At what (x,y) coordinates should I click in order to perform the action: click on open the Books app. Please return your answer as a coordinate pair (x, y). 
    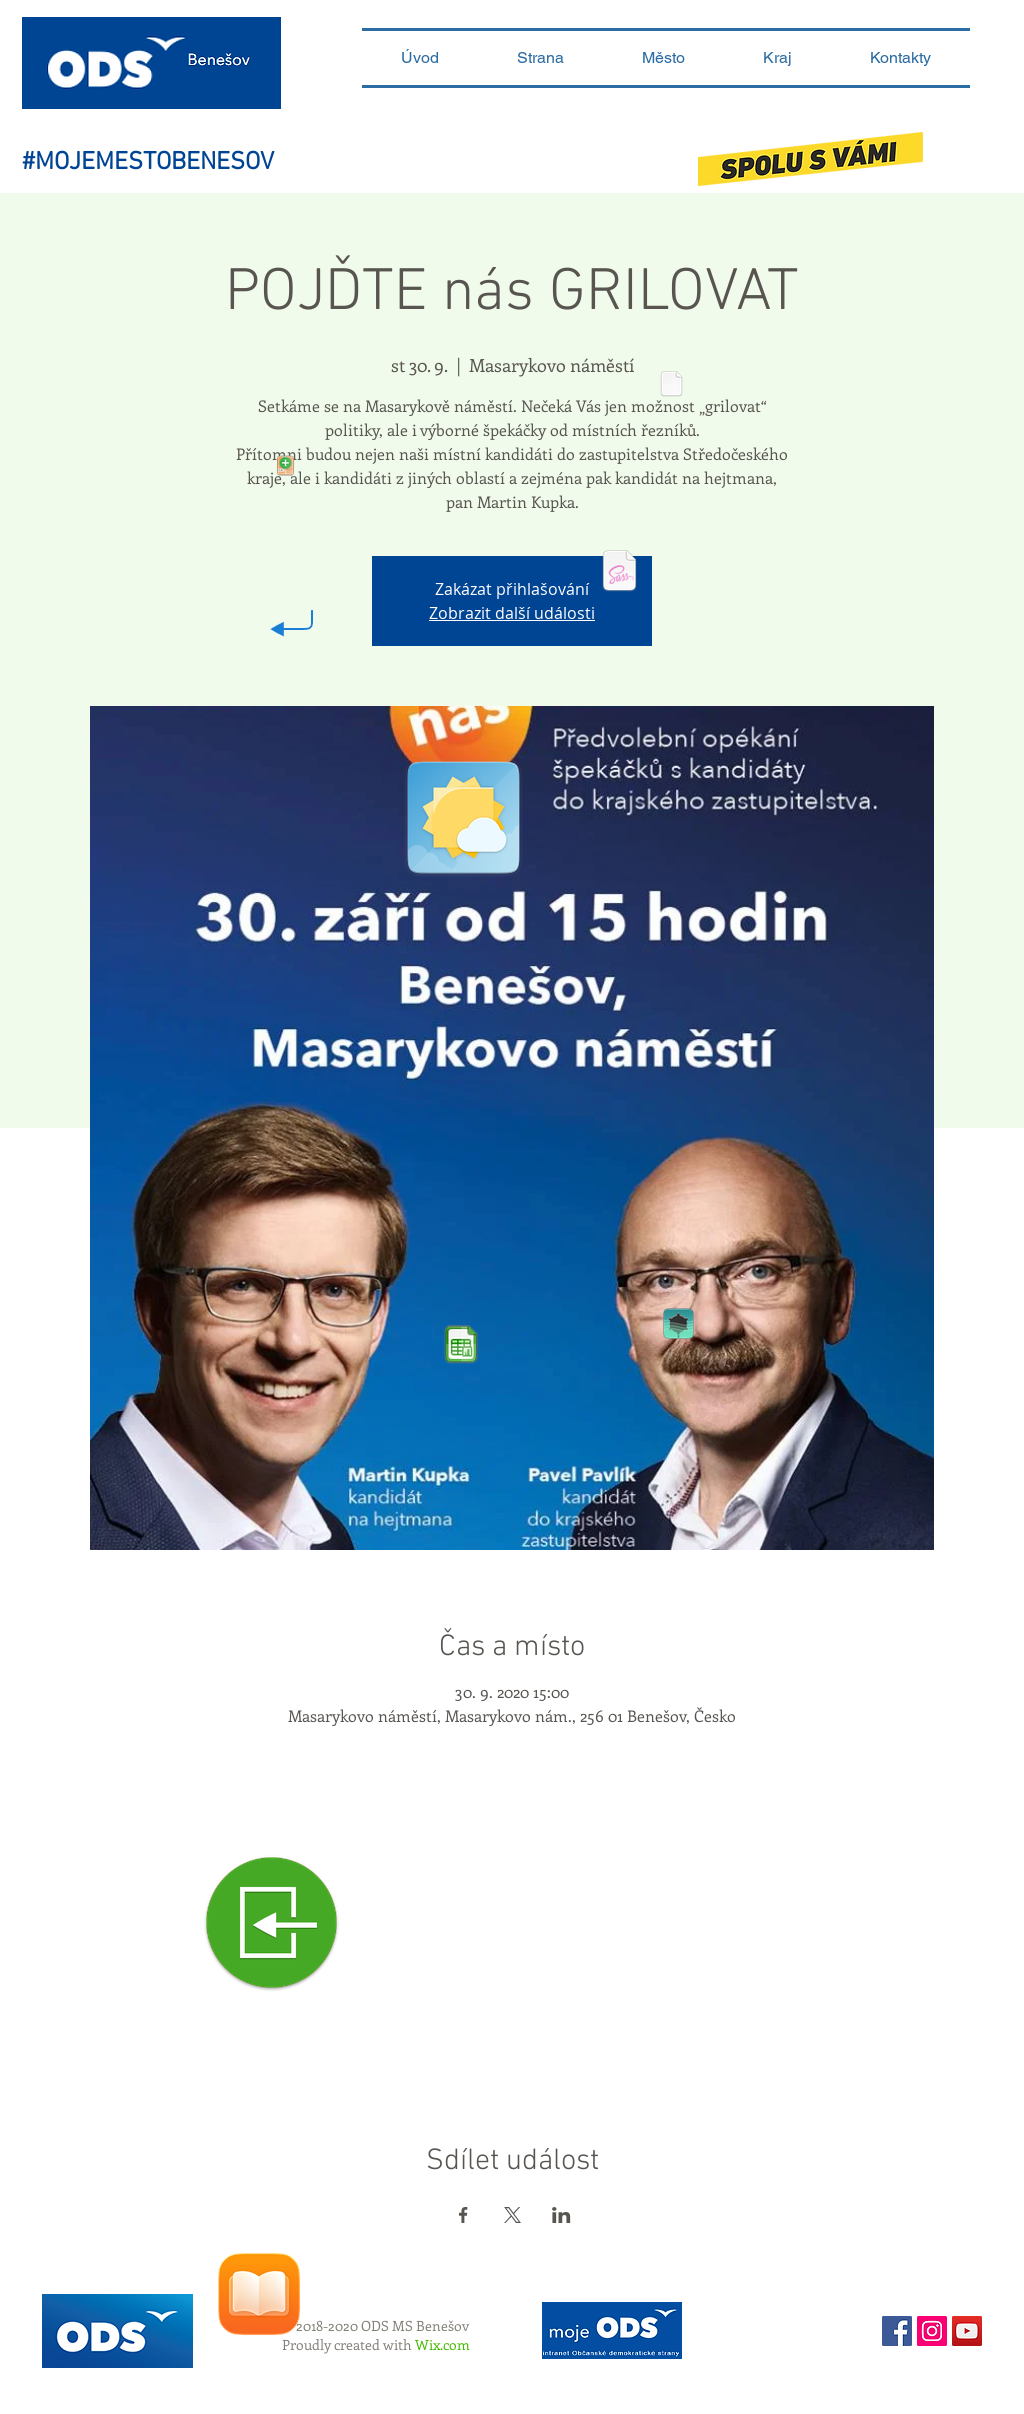
    Looking at the image, I should click on (259, 2294).